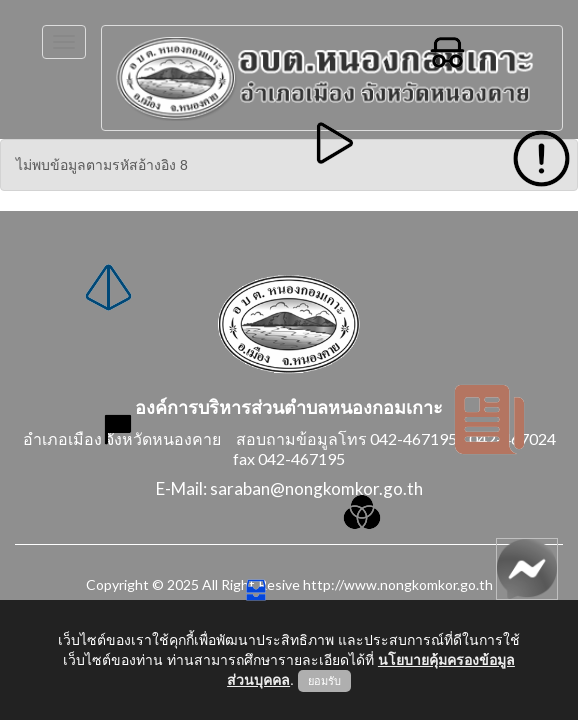  Describe the element at coordinates (541, 158) in the screenshot. I see `indicates a warning or alert that needs attention` at that location.